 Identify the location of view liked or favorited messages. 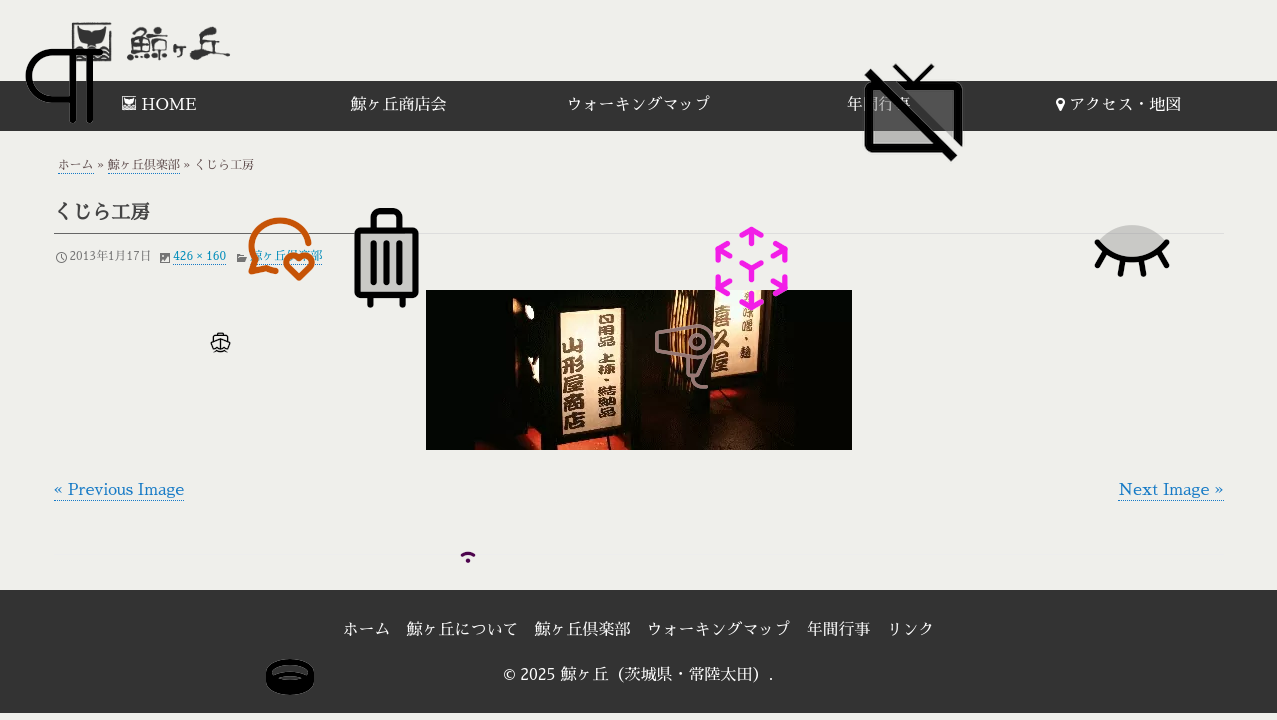
(280, 246).